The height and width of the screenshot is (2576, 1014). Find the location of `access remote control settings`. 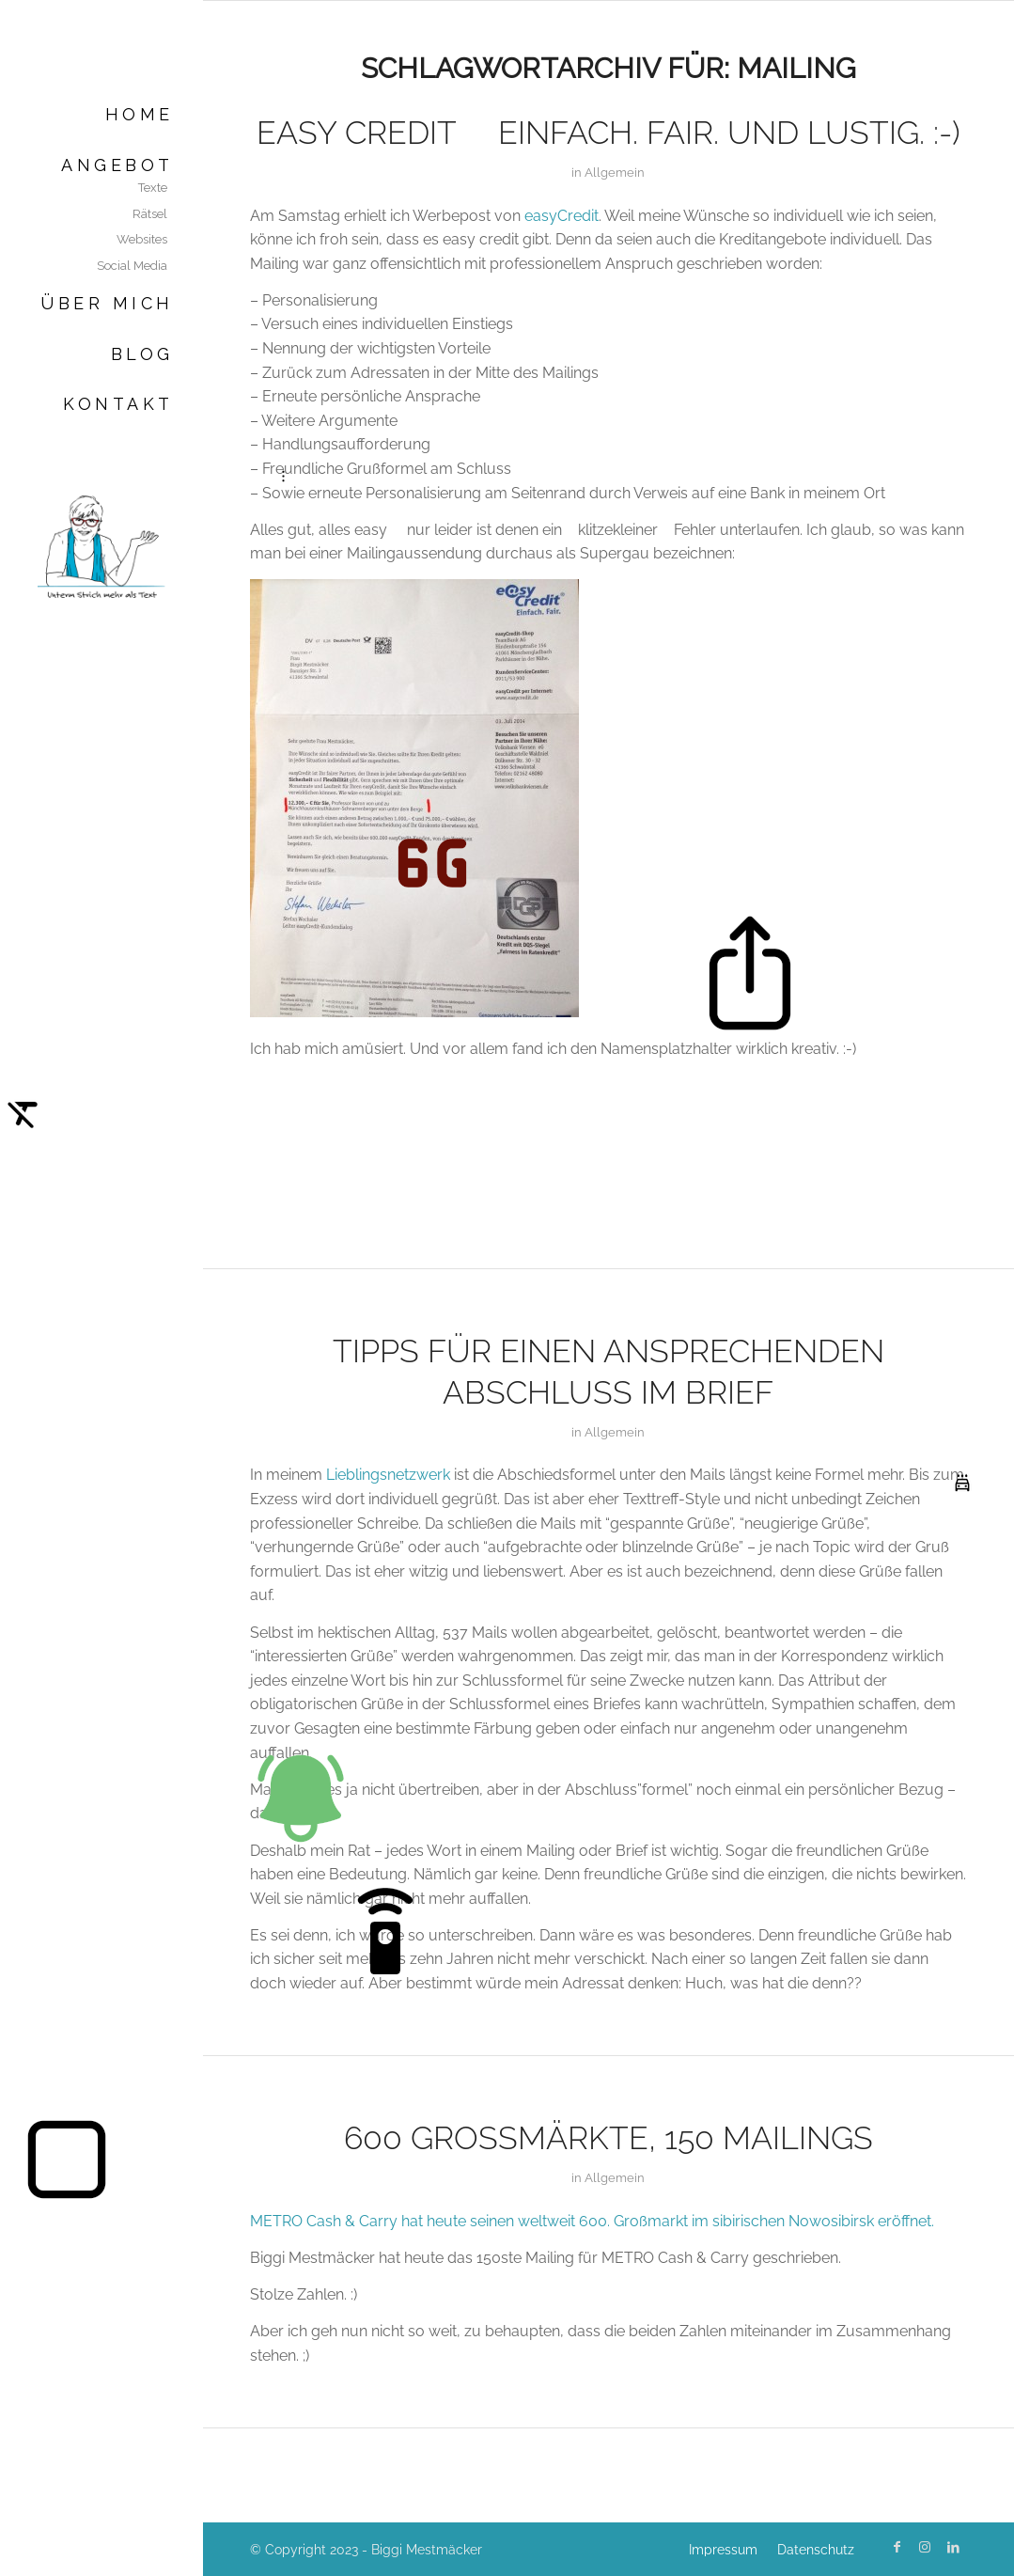

access remote control settings is located at coordinates (385, 1933).